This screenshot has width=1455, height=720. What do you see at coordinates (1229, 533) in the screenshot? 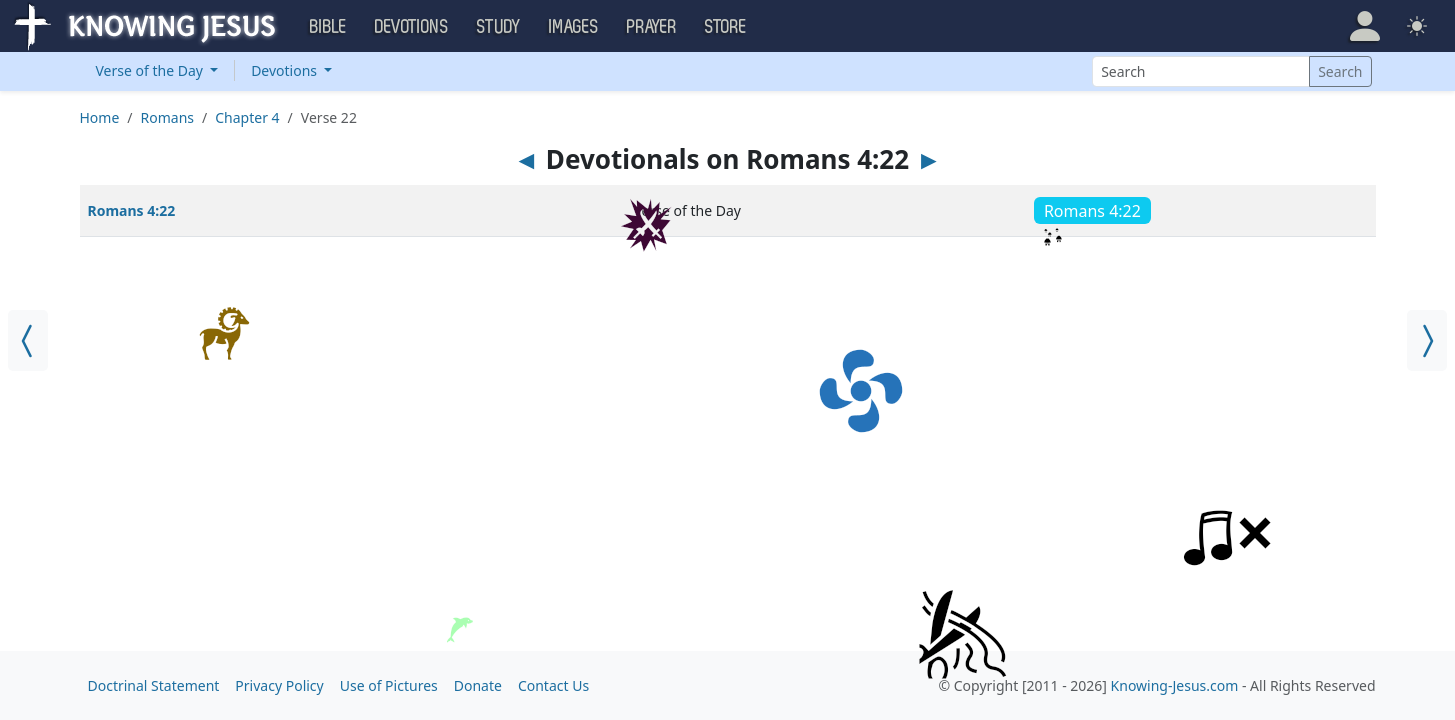
I see `mute music or audio` at bounding box center [1229, 533].